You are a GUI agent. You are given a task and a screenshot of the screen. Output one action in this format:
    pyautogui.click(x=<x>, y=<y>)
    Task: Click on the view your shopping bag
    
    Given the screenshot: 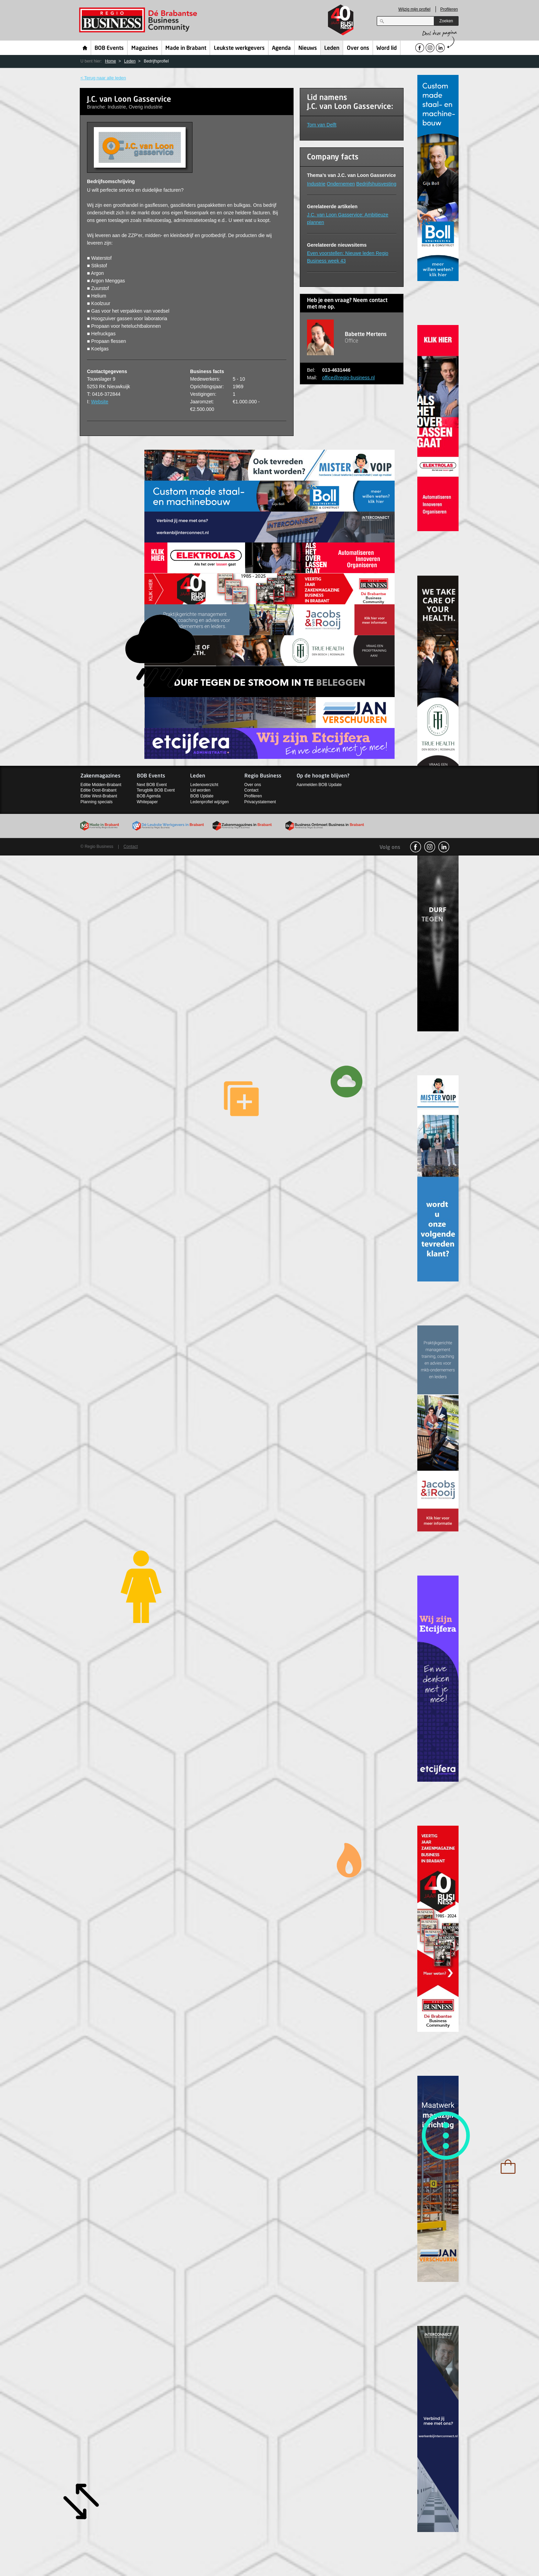 What is the action you would take?
    pyautogui.click(x=508, y=2168)
    